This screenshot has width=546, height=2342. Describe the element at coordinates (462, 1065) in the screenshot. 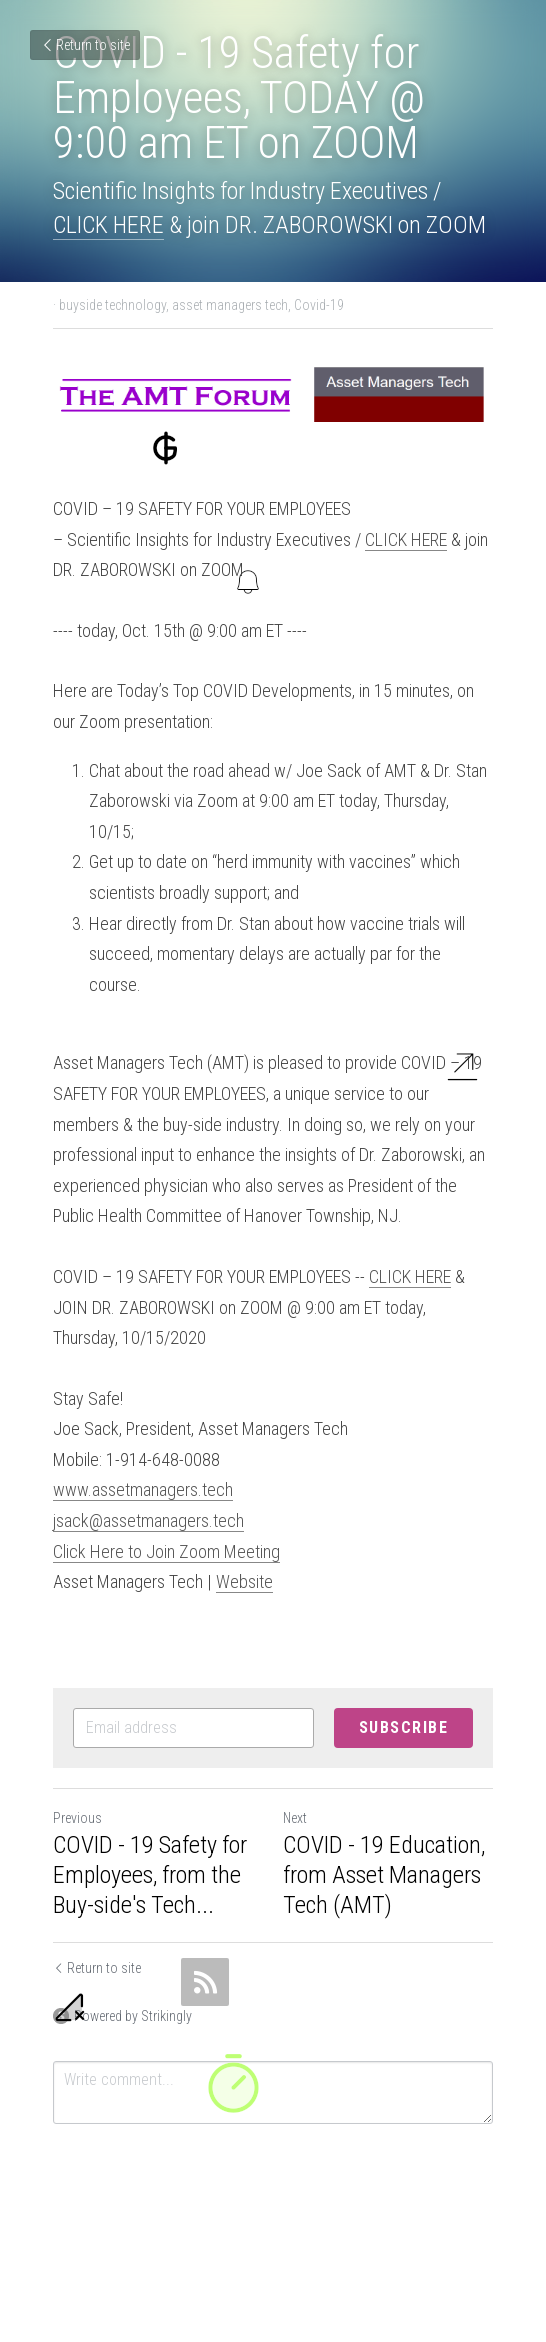

I see `open link in new tab or window` at that location.